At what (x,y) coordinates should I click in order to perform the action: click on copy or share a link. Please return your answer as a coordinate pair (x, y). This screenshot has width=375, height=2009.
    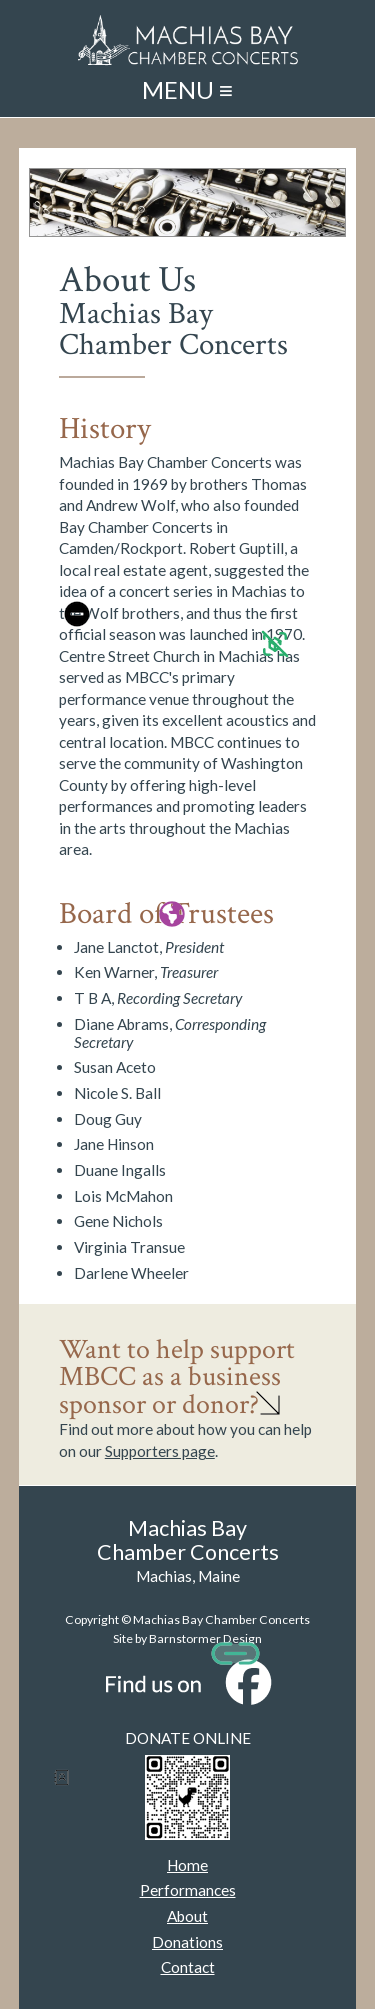
    Looking at the image, I should click on (235, 1653).